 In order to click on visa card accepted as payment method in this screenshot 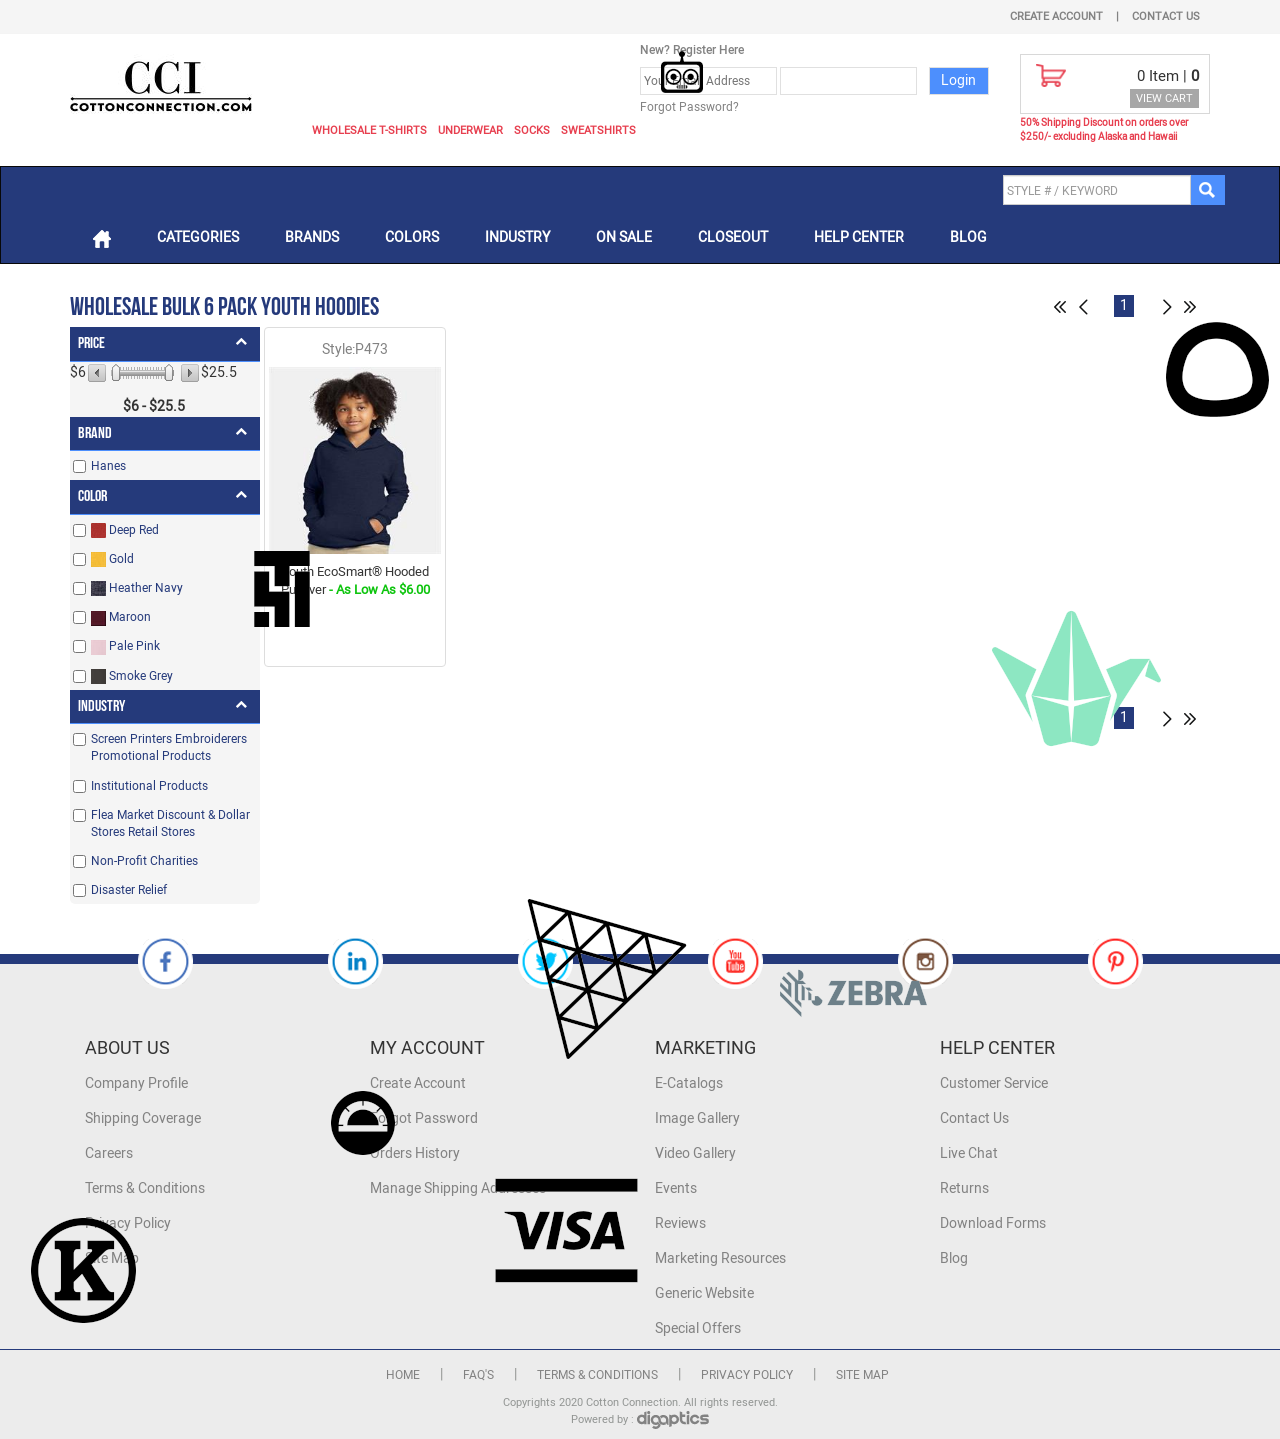, I will do `click(566, 1230)`.